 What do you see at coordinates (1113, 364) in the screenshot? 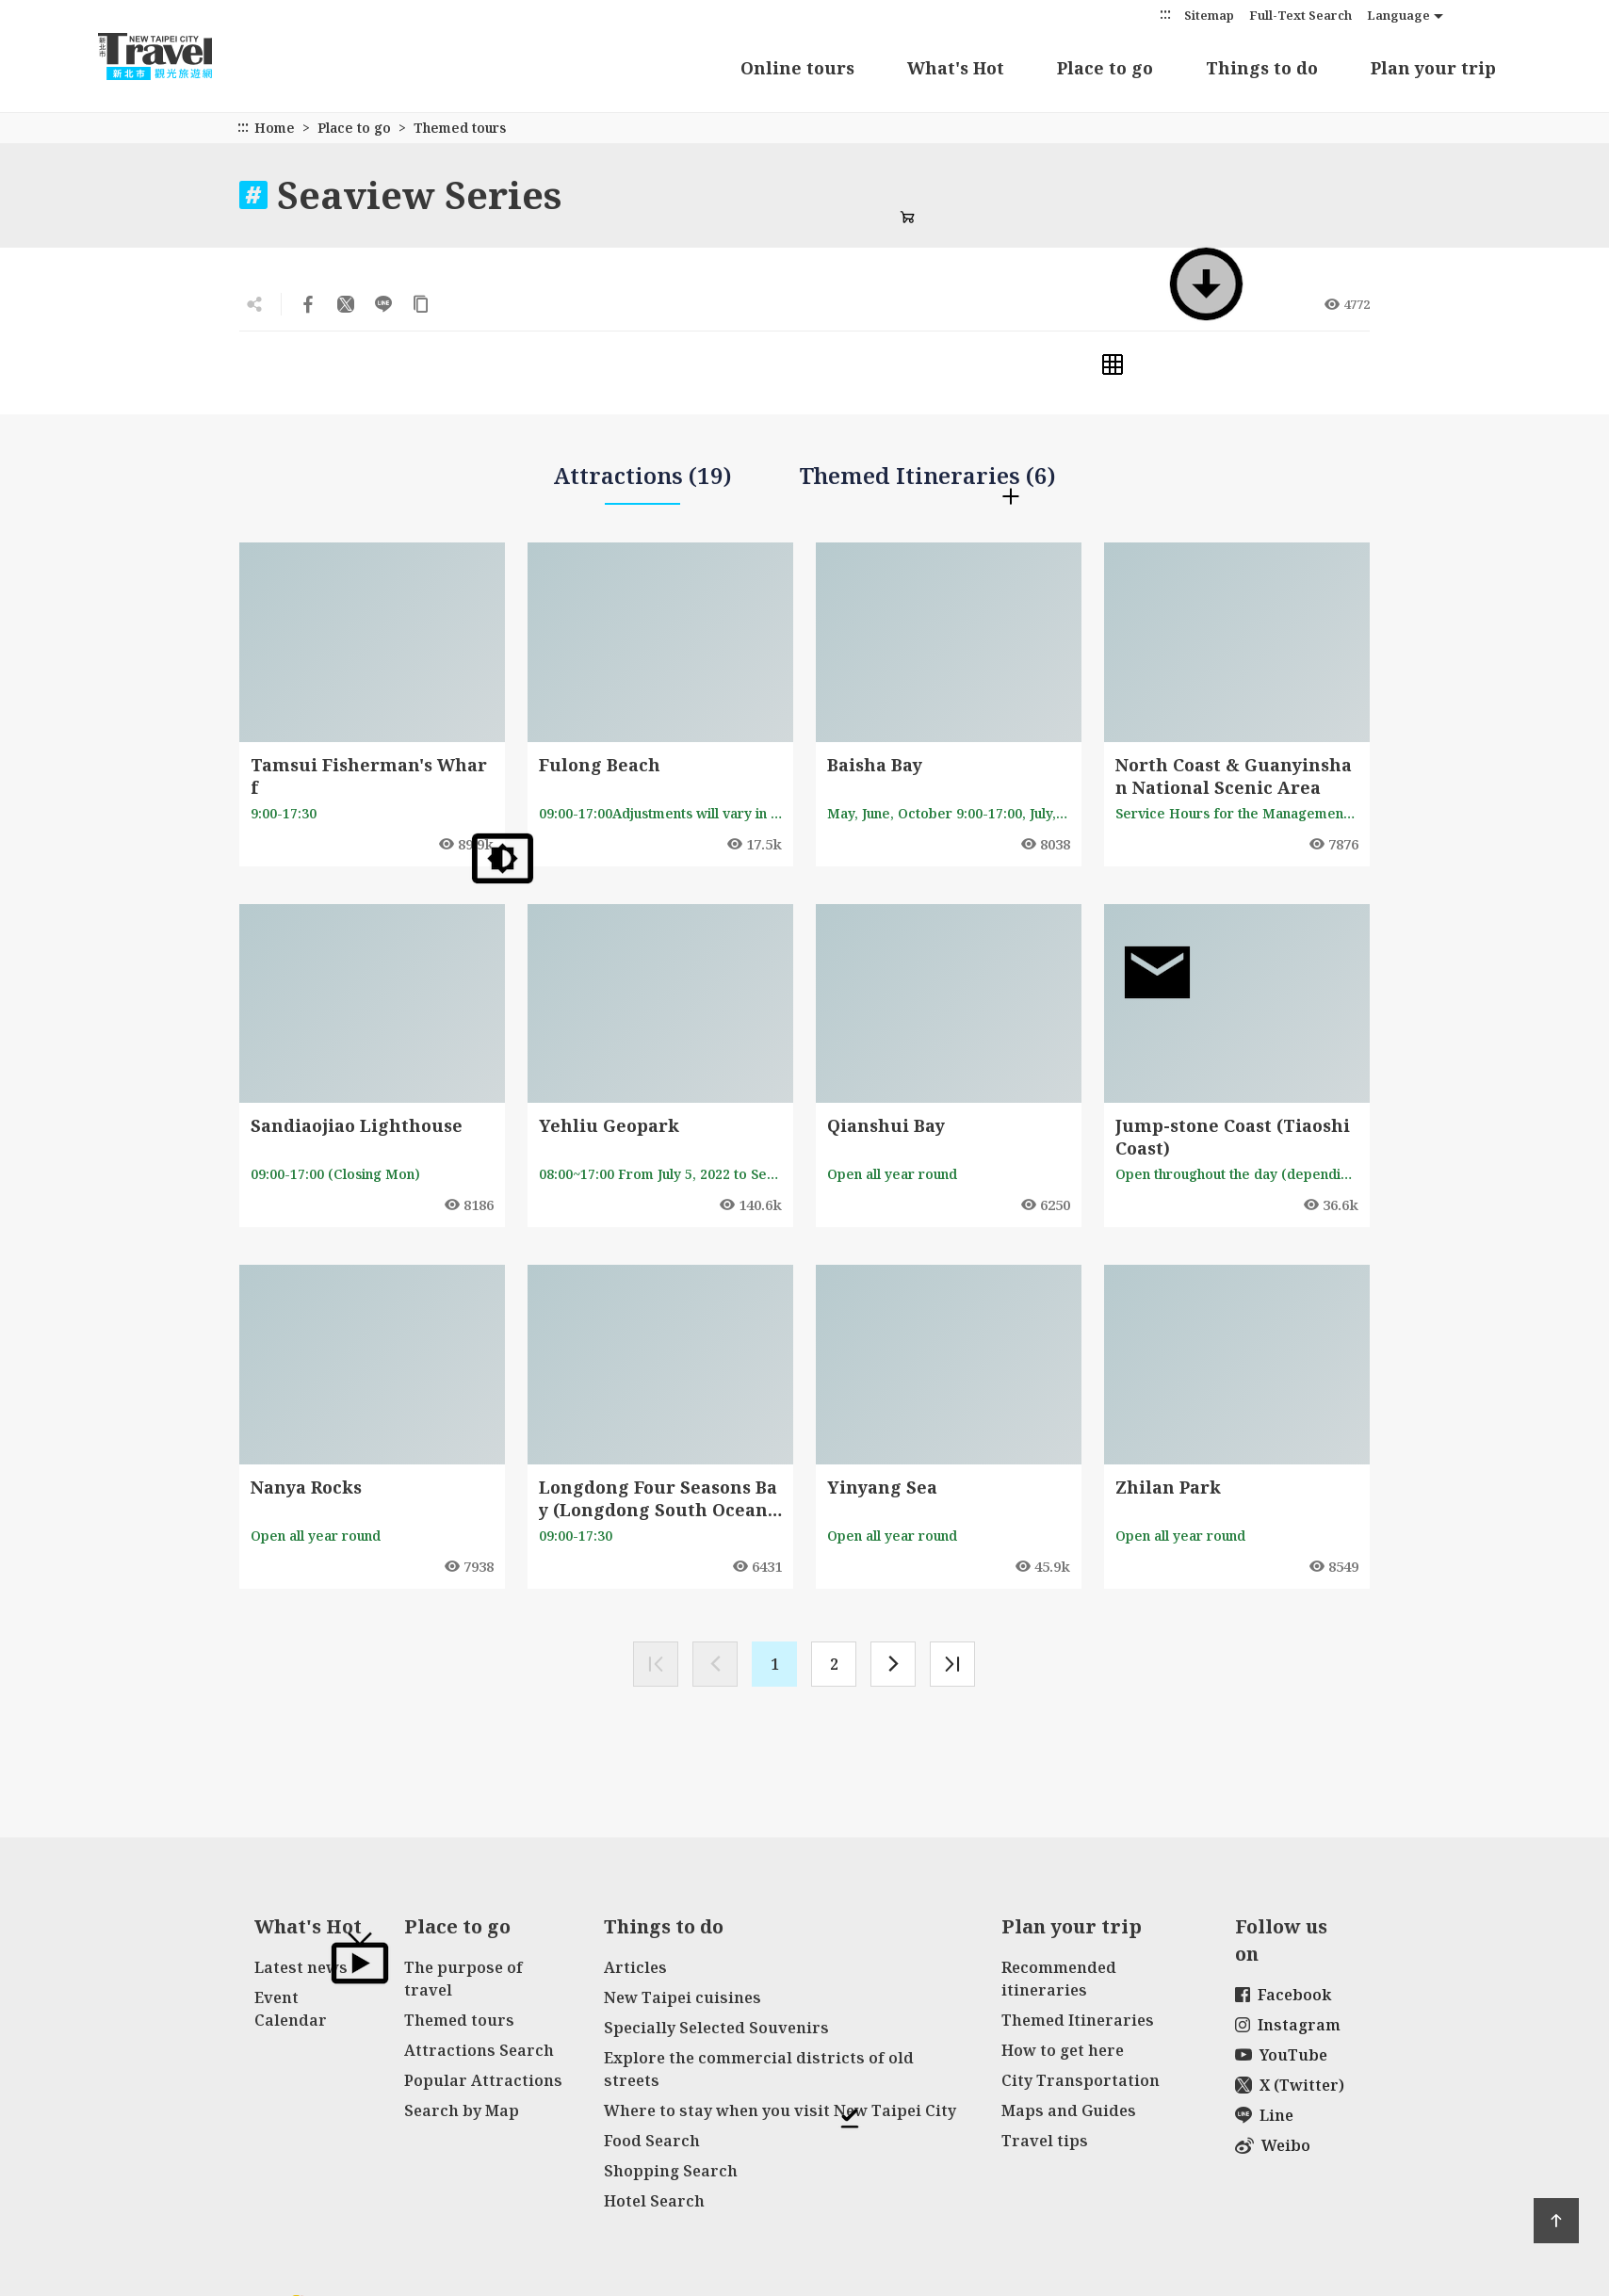
I see `toggle grid view display` at bounding box center [1113, 364].